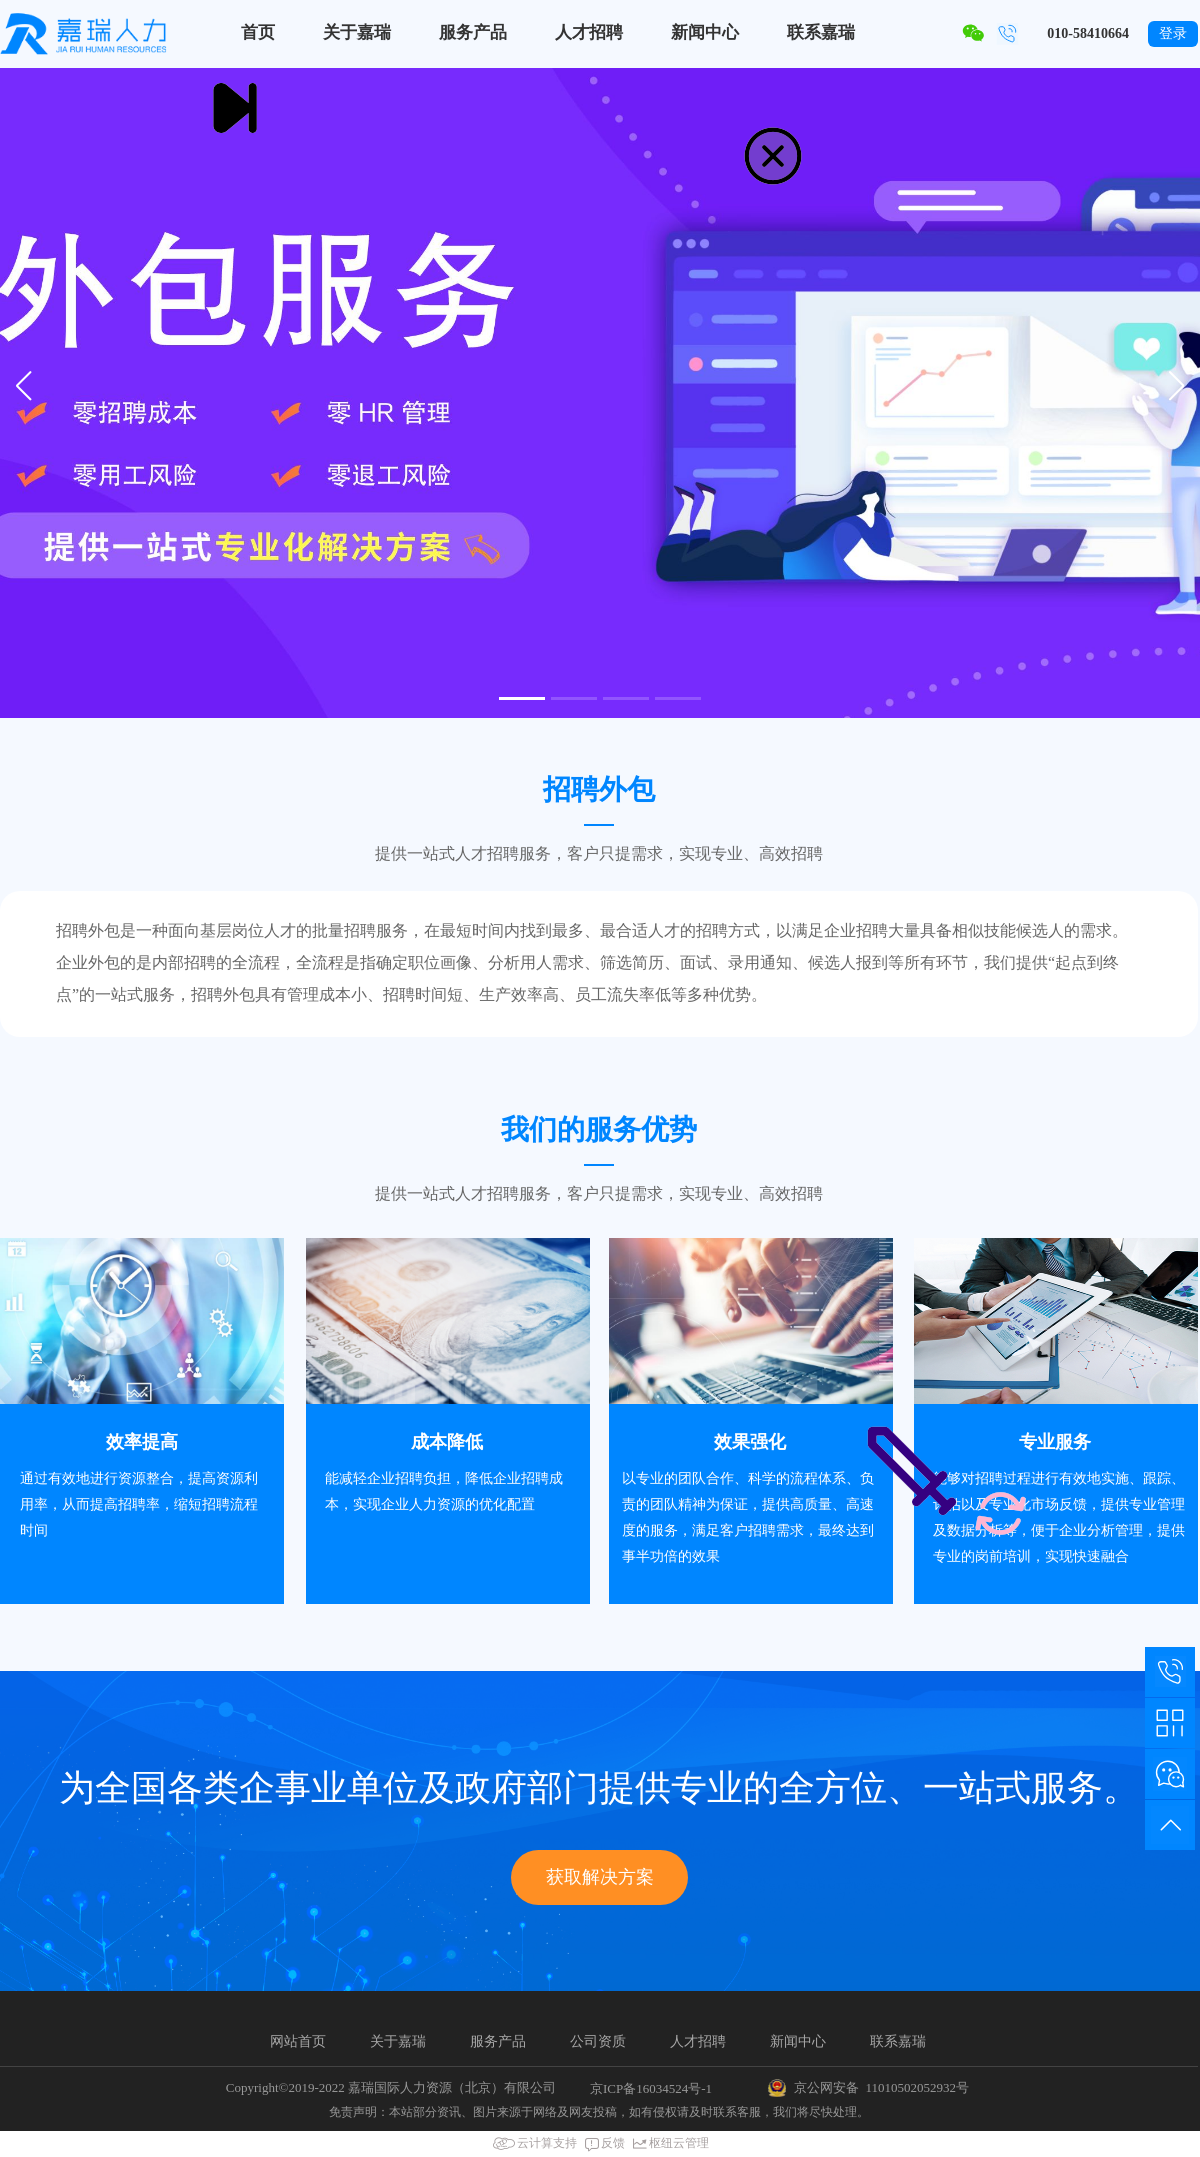 This screenshot has height=2157, width=1200. What do you see at coordinates (1000, 1513) in the screenshot?
I see `sync data across devices` at bounding box center [1000, 1513].